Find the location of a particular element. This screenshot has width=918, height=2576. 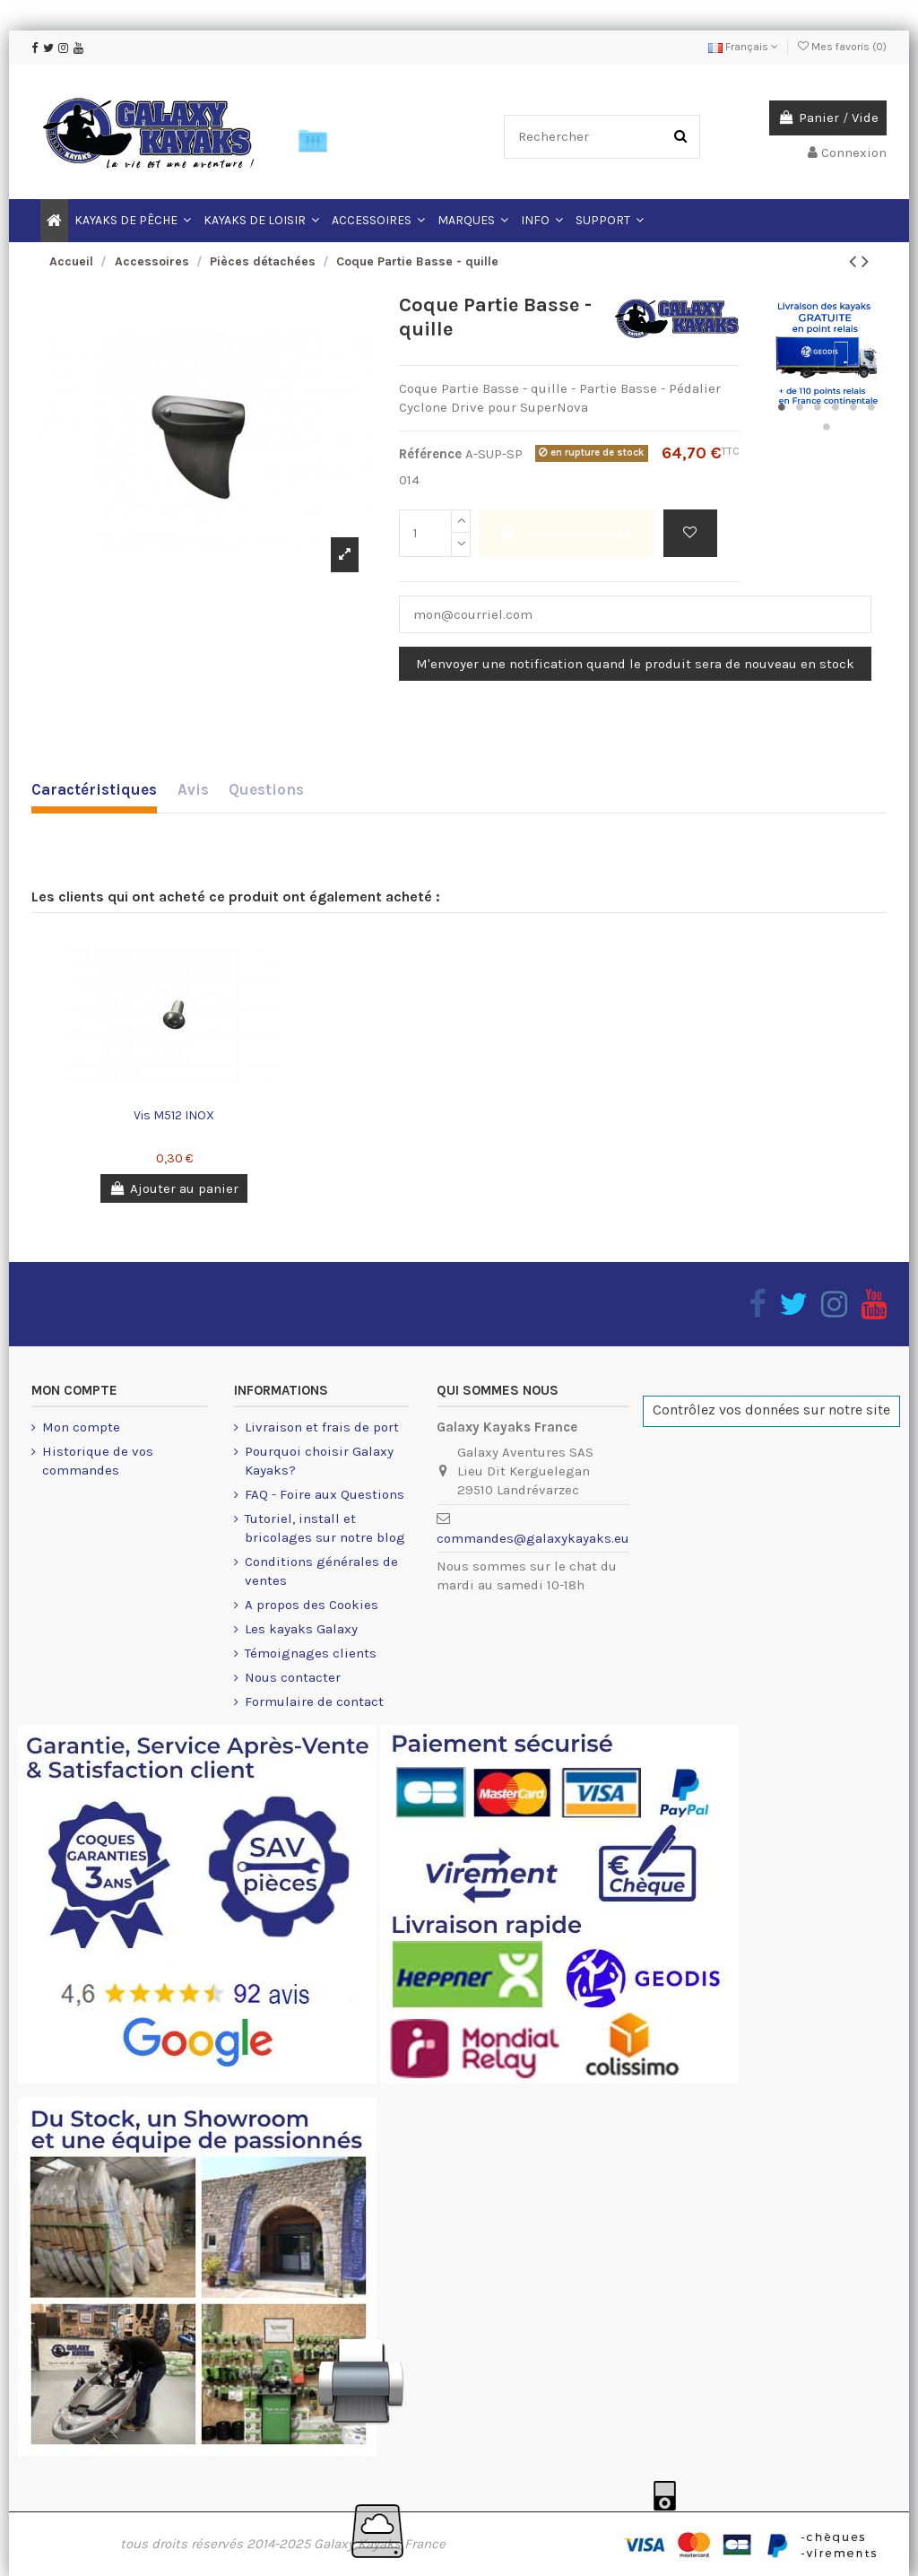

iPod Nano device in sidebar is located at coordinates (664, 2495).